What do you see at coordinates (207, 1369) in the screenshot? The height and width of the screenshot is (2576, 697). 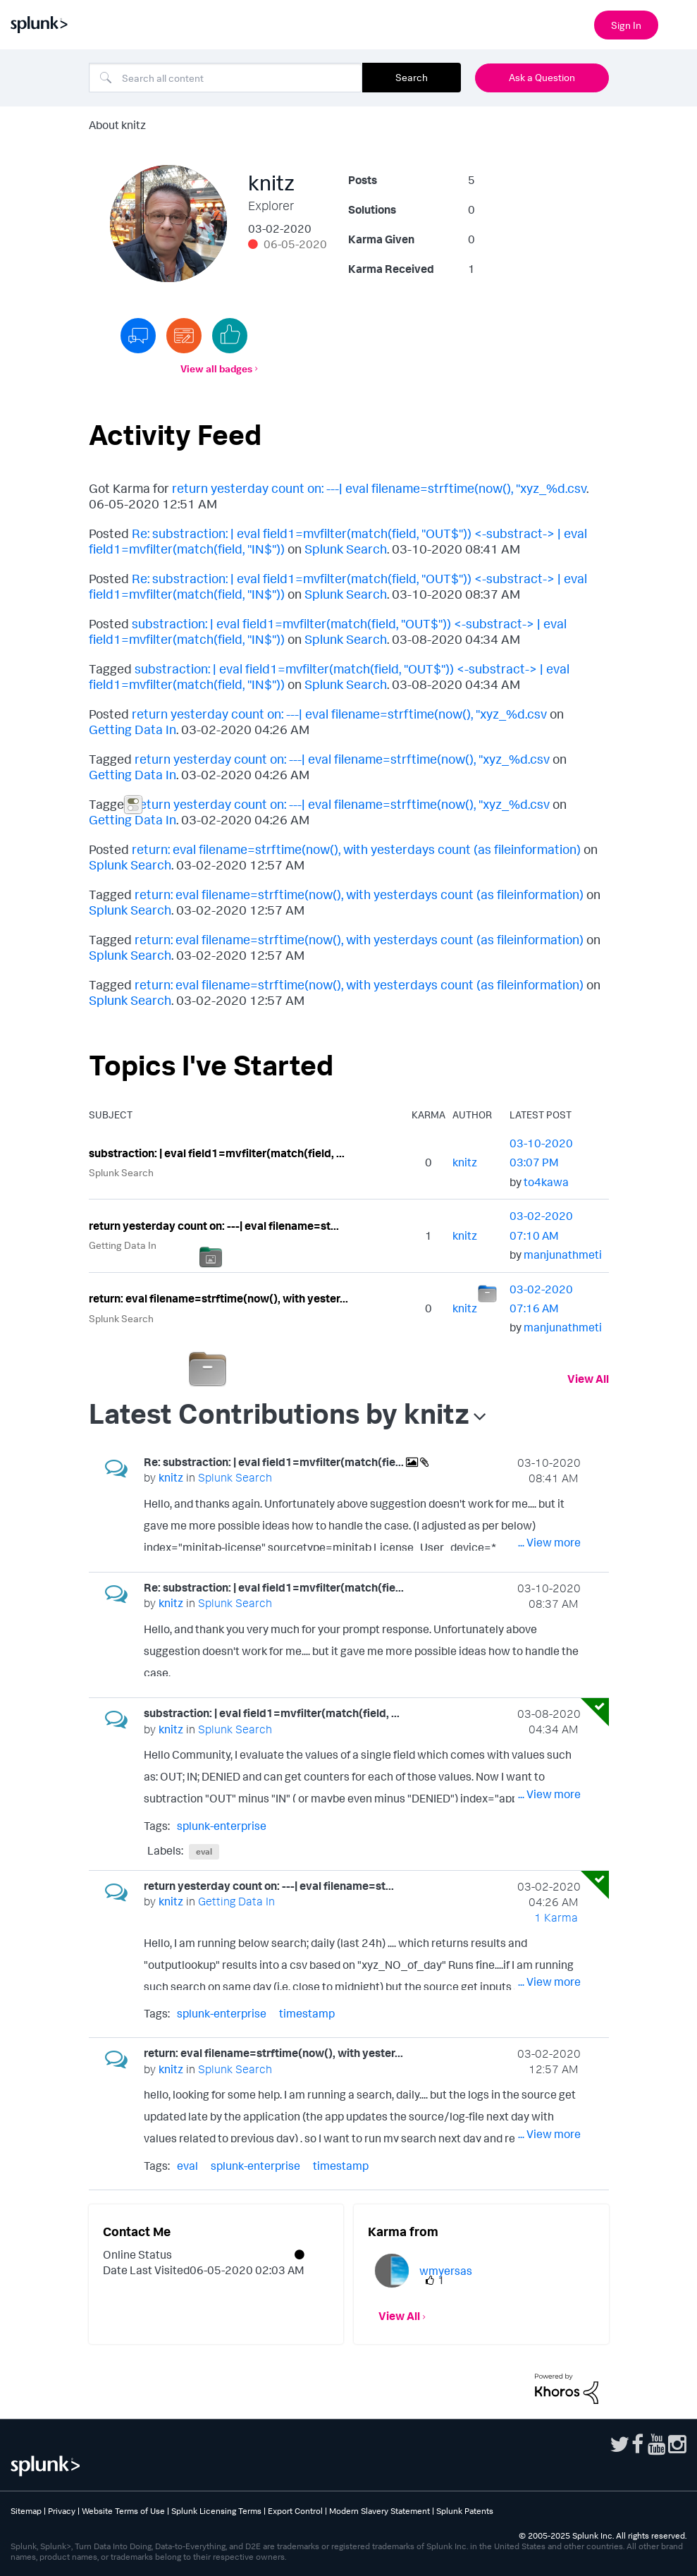 I see `open the file manager application` at bounding box center [207, 1369].